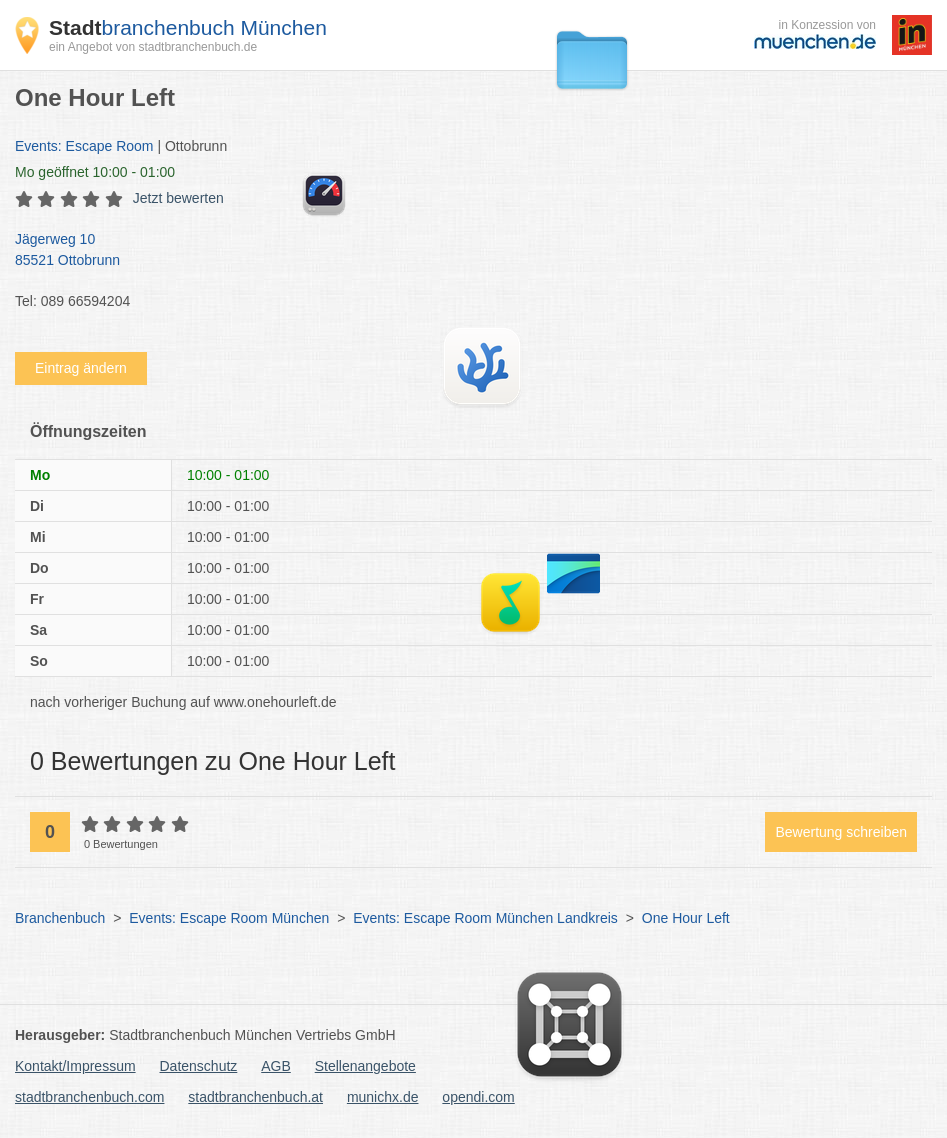 Image resolution: width=947 pixels, height=1138 pixels. Describe the element at coordinates (569, 1024) in the screenshot. I see `open gnome boxes virtual machine manager` at that location.